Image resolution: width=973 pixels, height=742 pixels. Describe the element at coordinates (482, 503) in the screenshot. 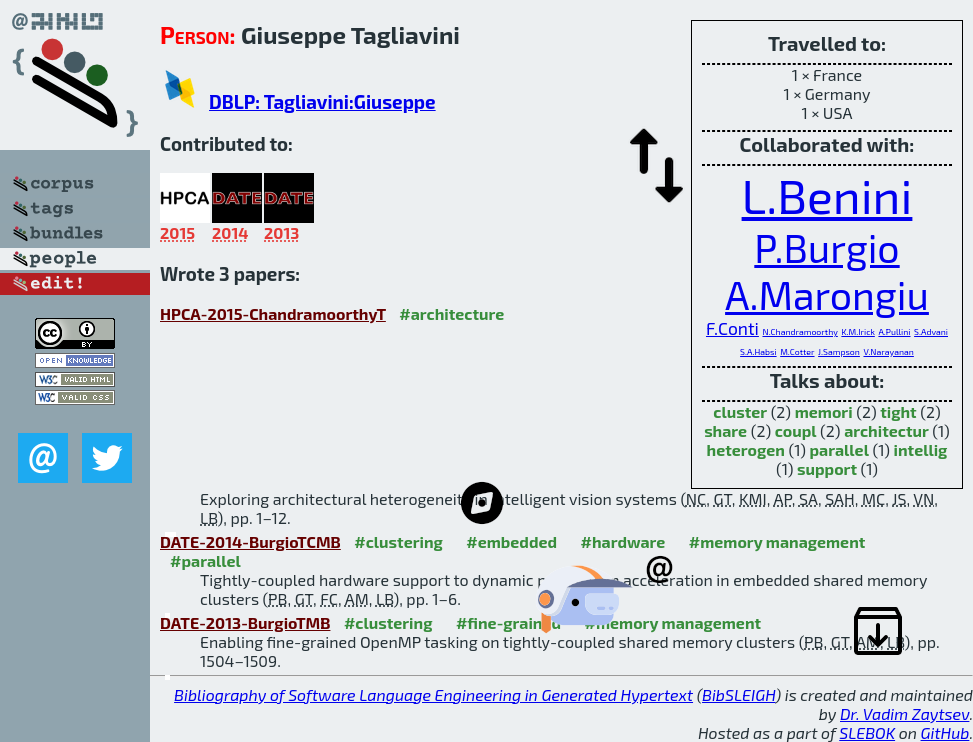

I see `open the discord server discovery page` at that location.